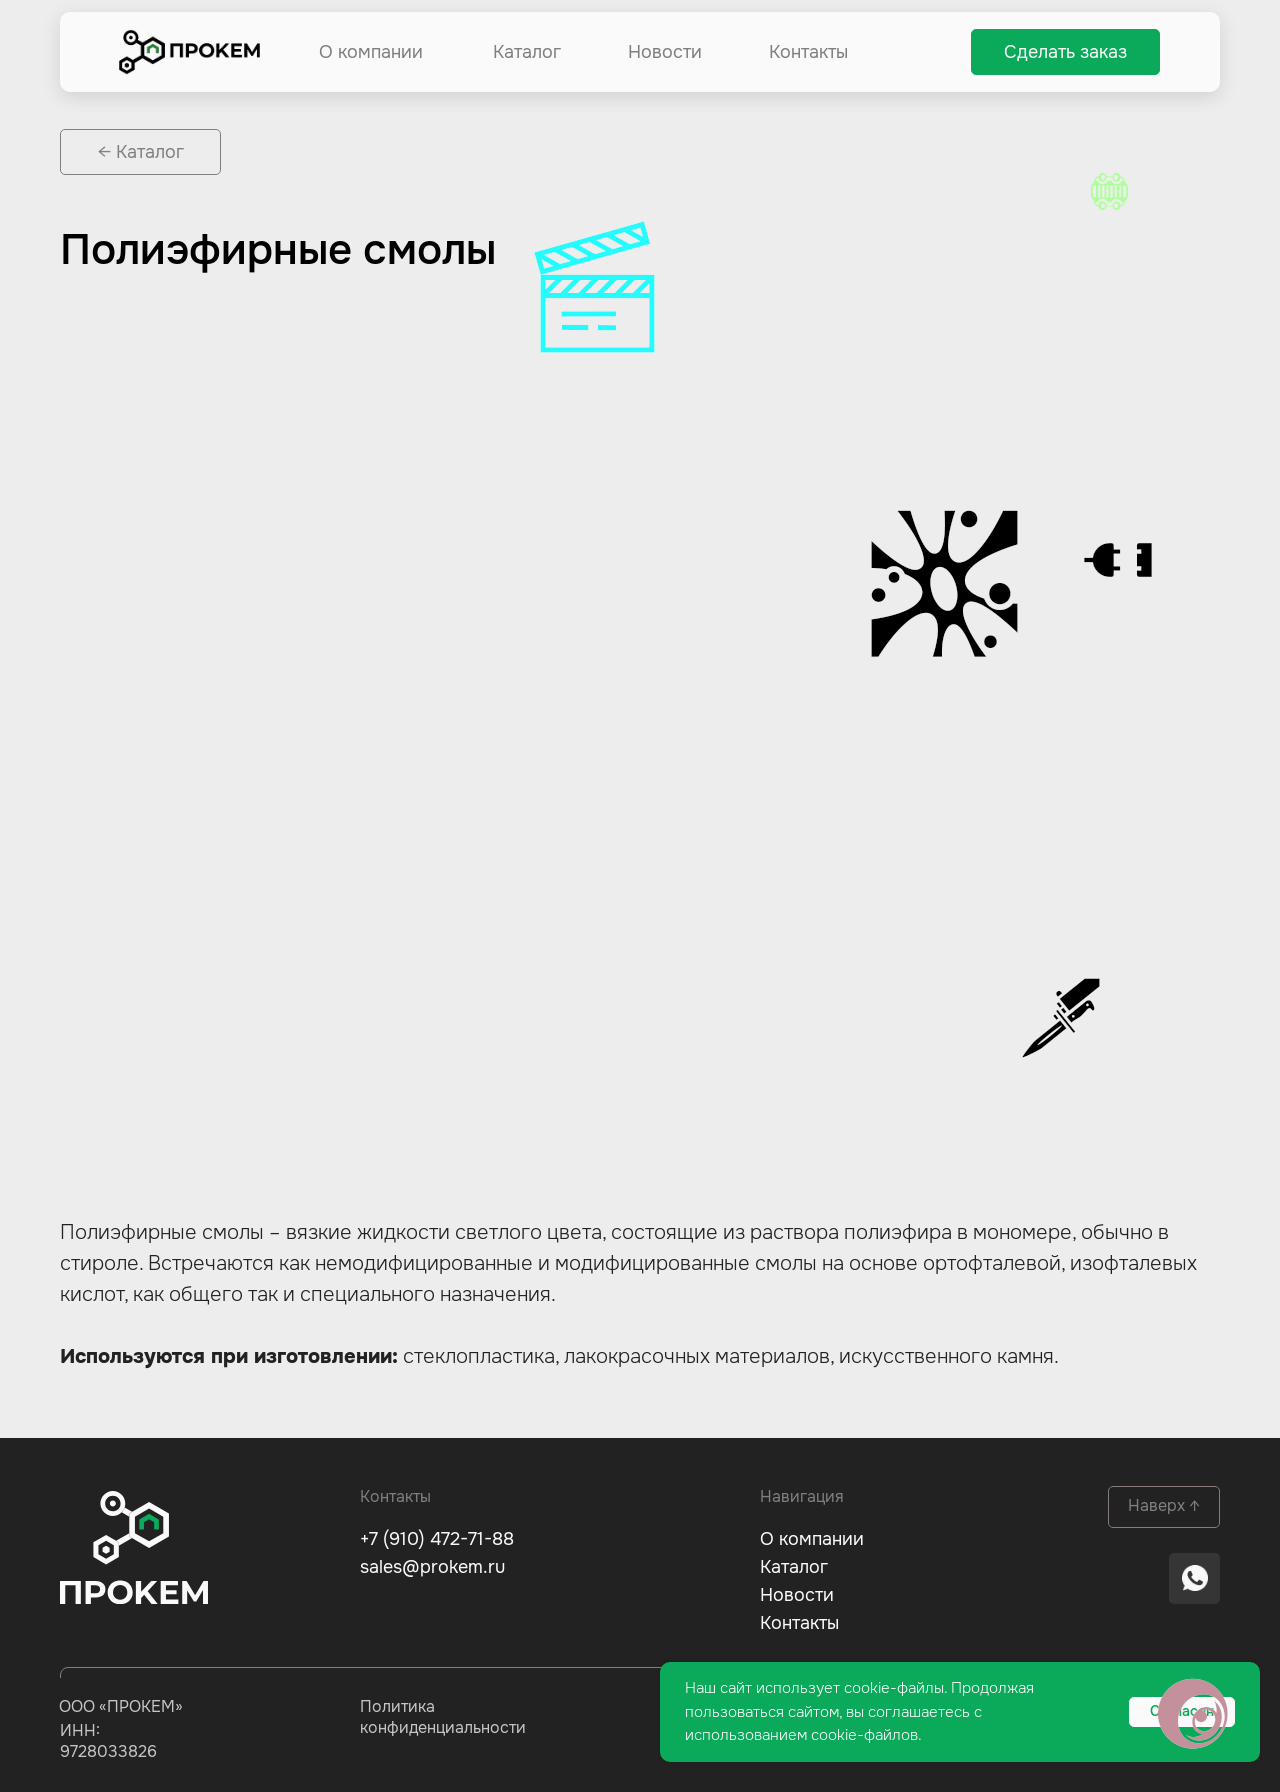  Describe the element at coordinates (1118, 560) in the screenshot. I see `indicates disconnected or offline status` at that location.